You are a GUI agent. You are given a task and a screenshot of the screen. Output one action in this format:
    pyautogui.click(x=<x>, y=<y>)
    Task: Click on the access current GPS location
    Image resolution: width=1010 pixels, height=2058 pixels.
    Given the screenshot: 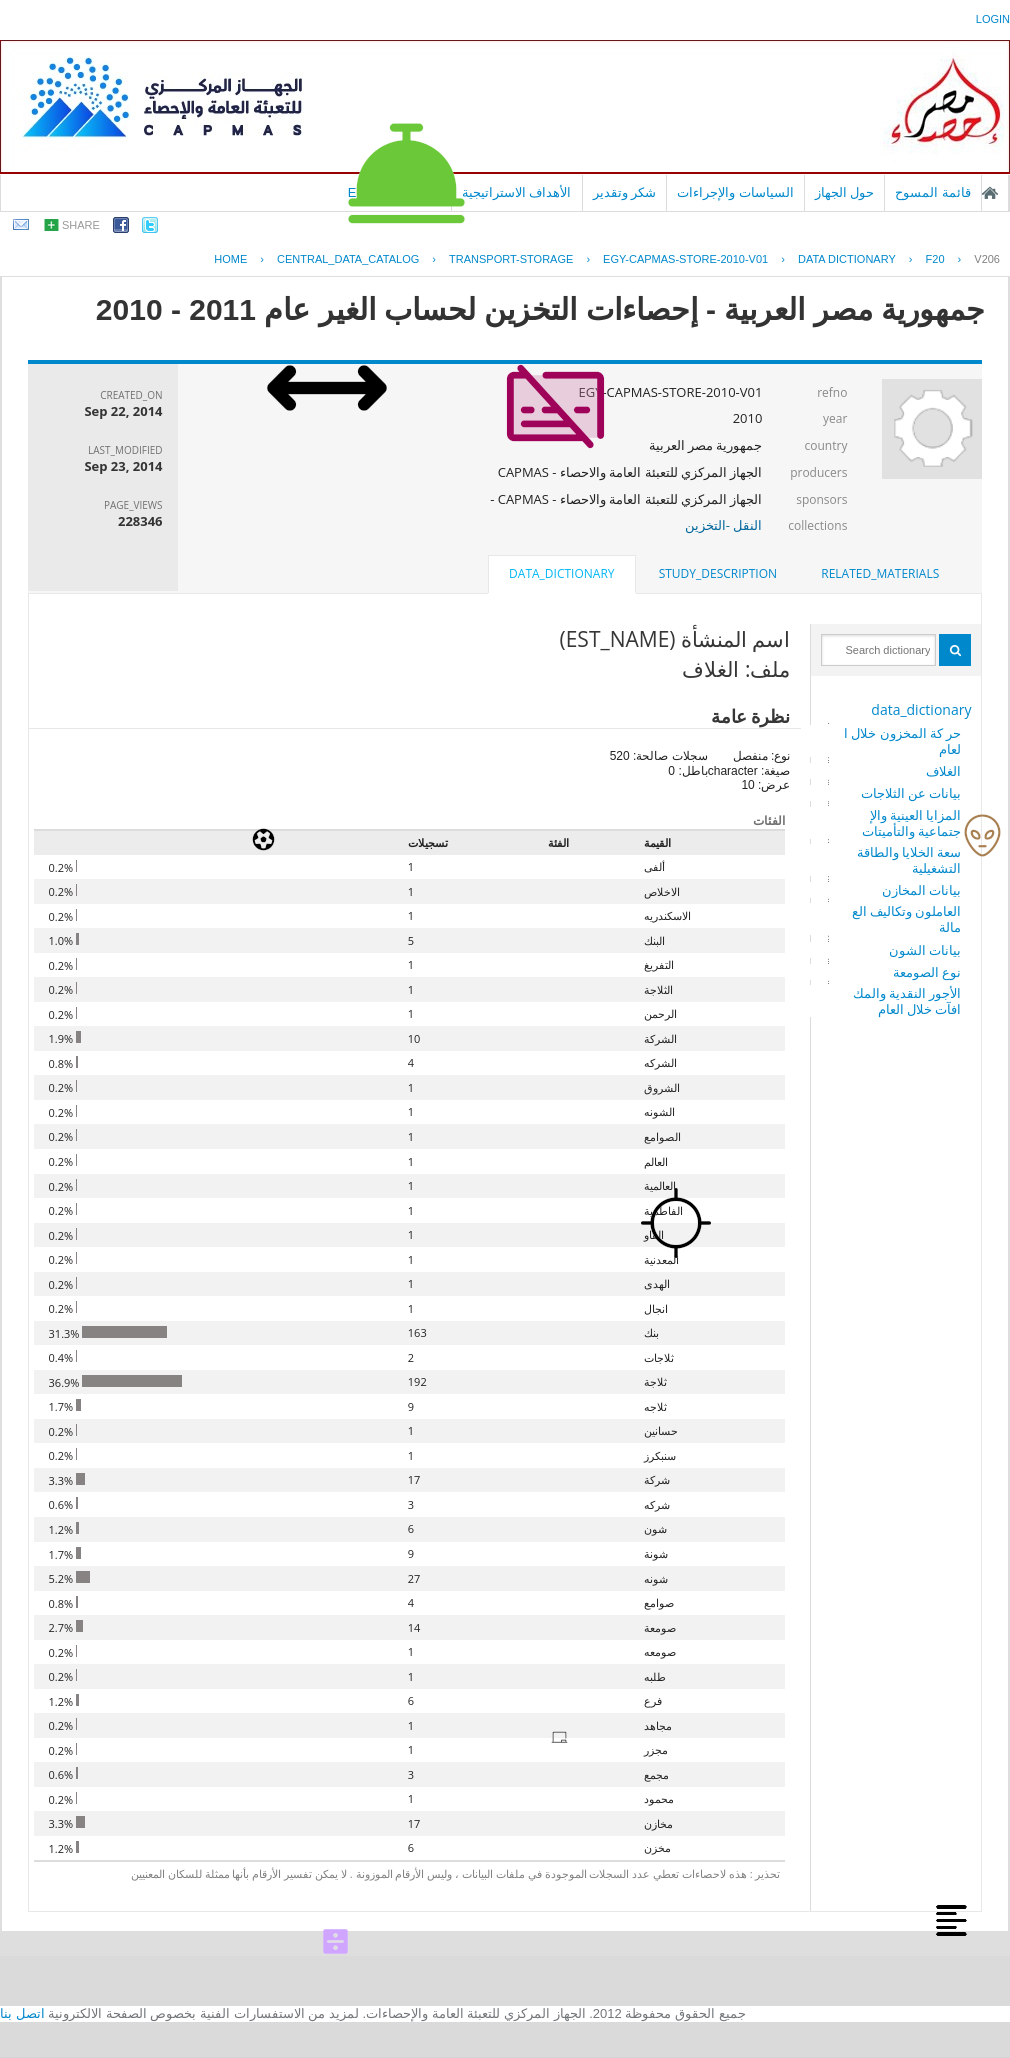 What is the action you would take?
    pyautogui.click(x=676, y=1223)
    